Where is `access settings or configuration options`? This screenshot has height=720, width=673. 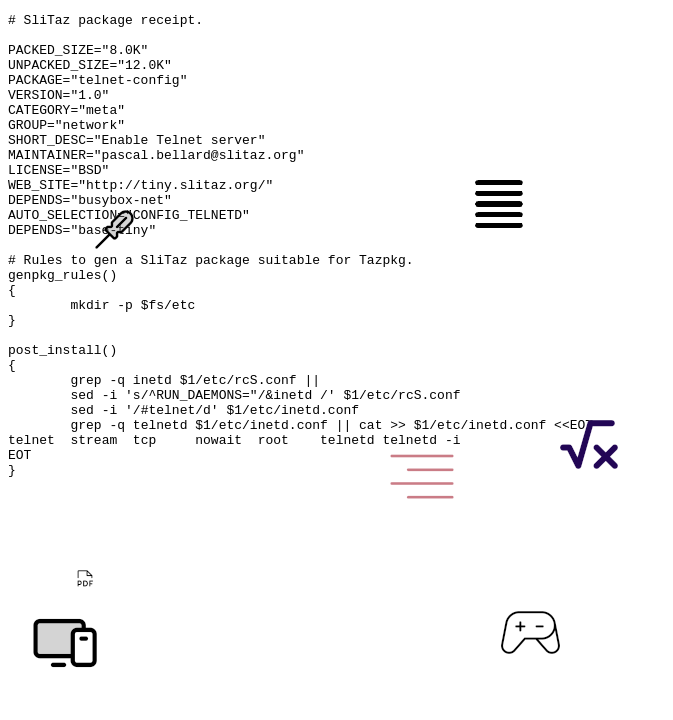
access settings or configuration options is located at coordinates (114, 229).